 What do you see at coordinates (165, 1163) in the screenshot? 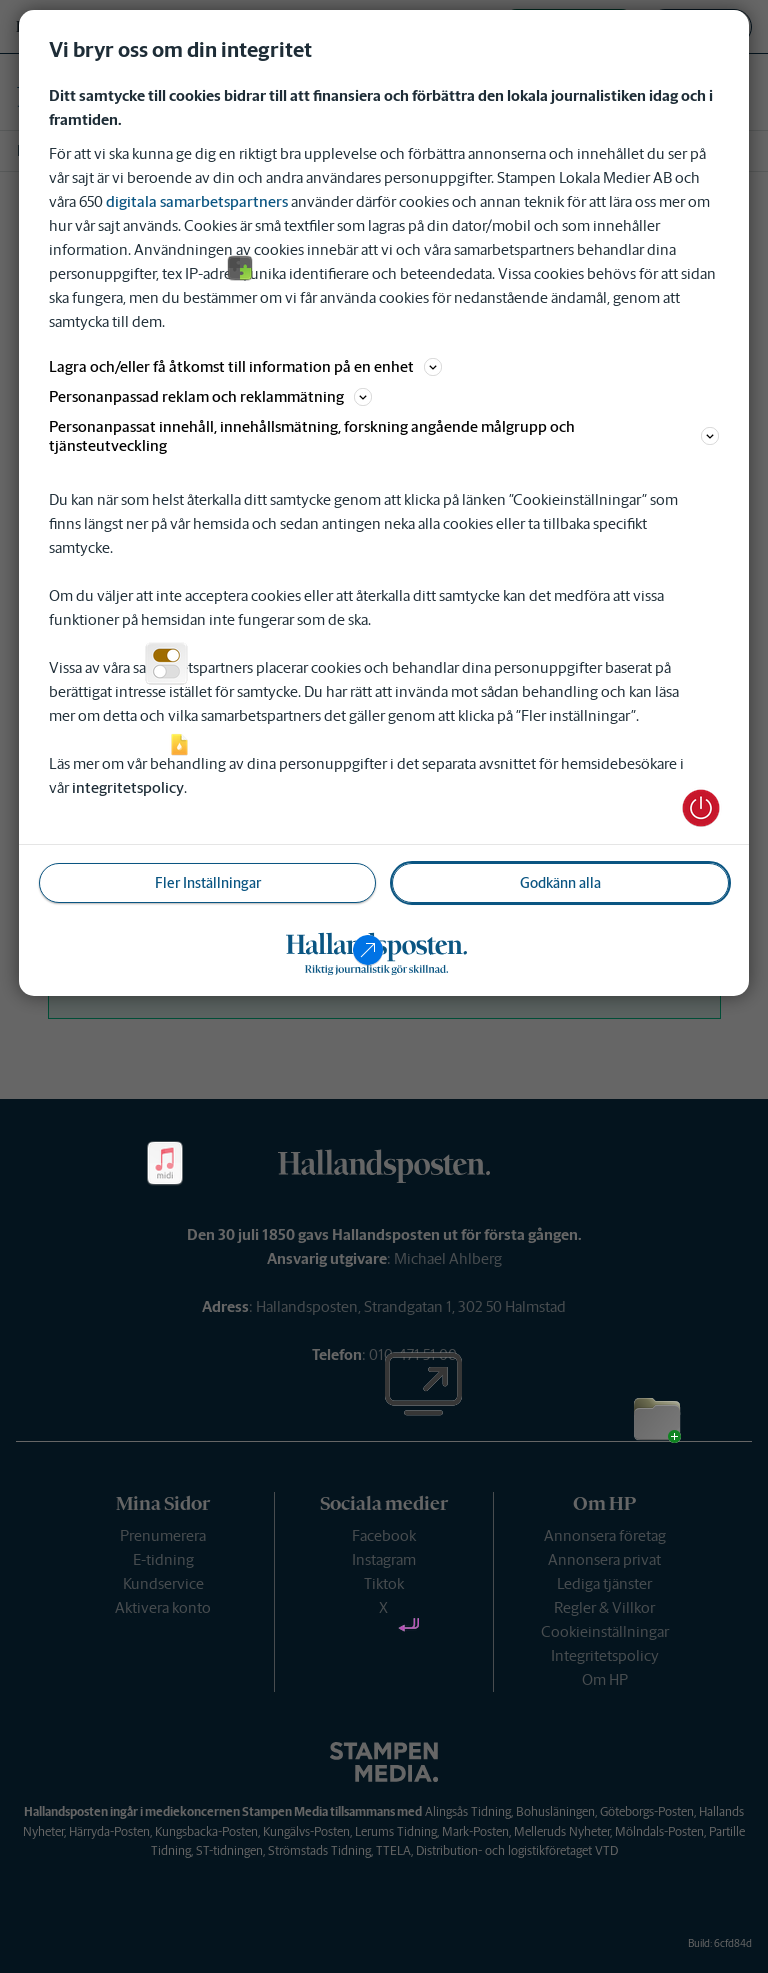
I see `a midi audio file` at bounding box center [165, 1163].